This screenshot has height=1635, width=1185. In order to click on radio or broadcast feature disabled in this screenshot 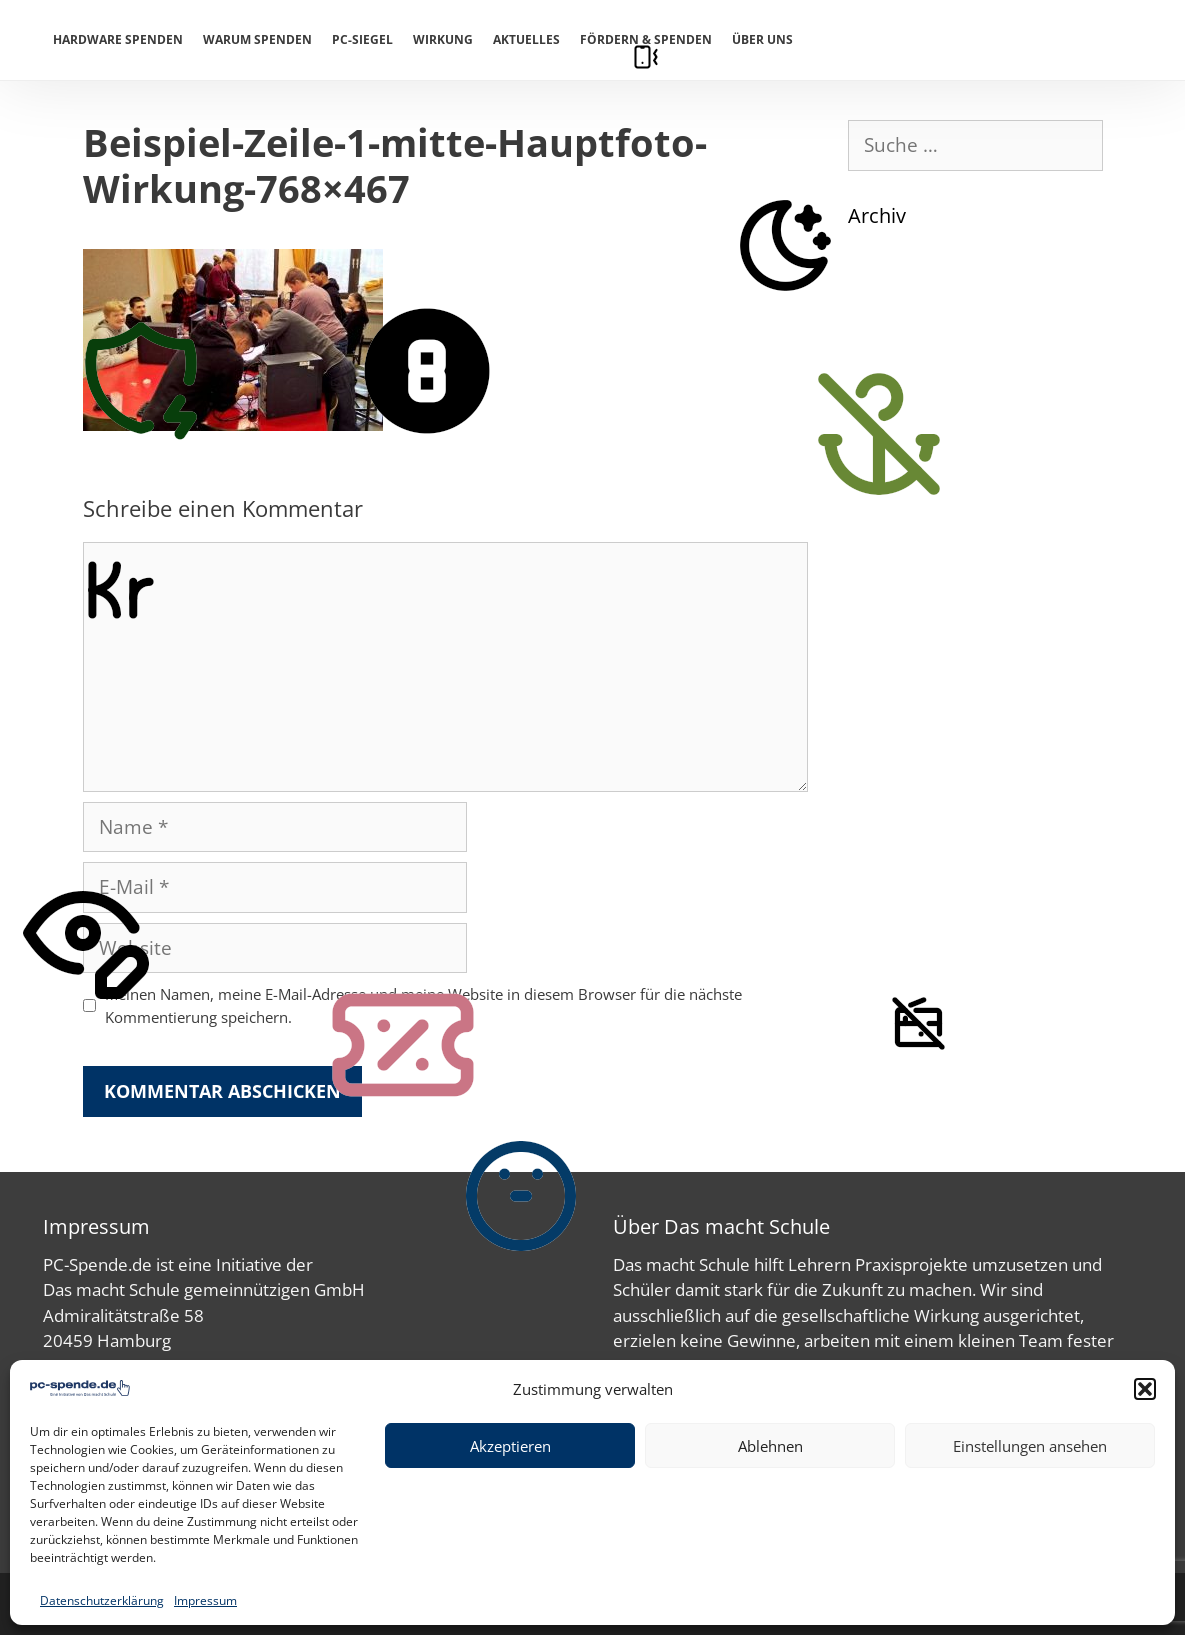, I will do `click(918, 1023)`.